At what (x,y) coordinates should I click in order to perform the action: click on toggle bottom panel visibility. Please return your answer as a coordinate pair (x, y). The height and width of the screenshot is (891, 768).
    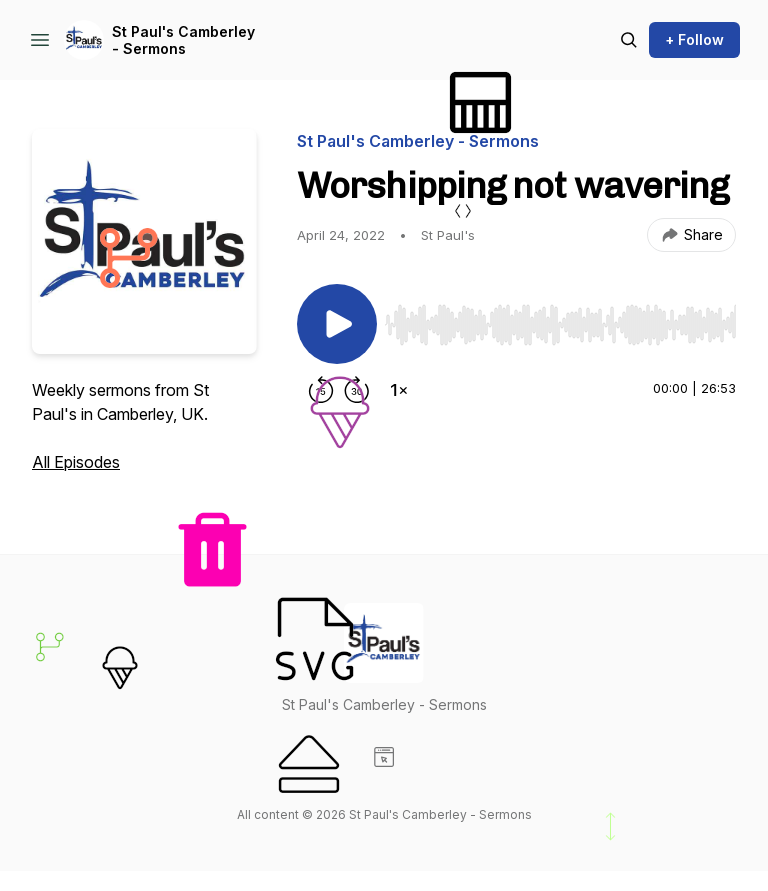
    Looking at the image, I should click on (480, 102).